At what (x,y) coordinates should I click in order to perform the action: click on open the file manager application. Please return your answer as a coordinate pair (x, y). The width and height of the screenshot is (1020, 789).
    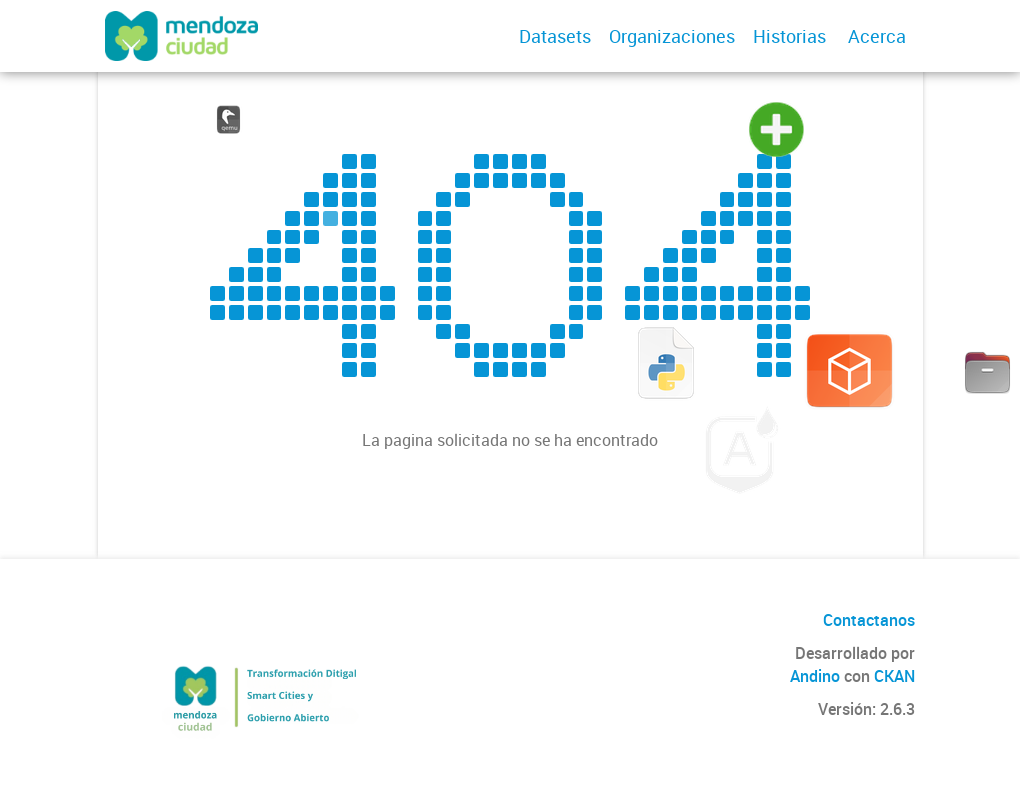
    Looking at the image, I should click on (987, 372).